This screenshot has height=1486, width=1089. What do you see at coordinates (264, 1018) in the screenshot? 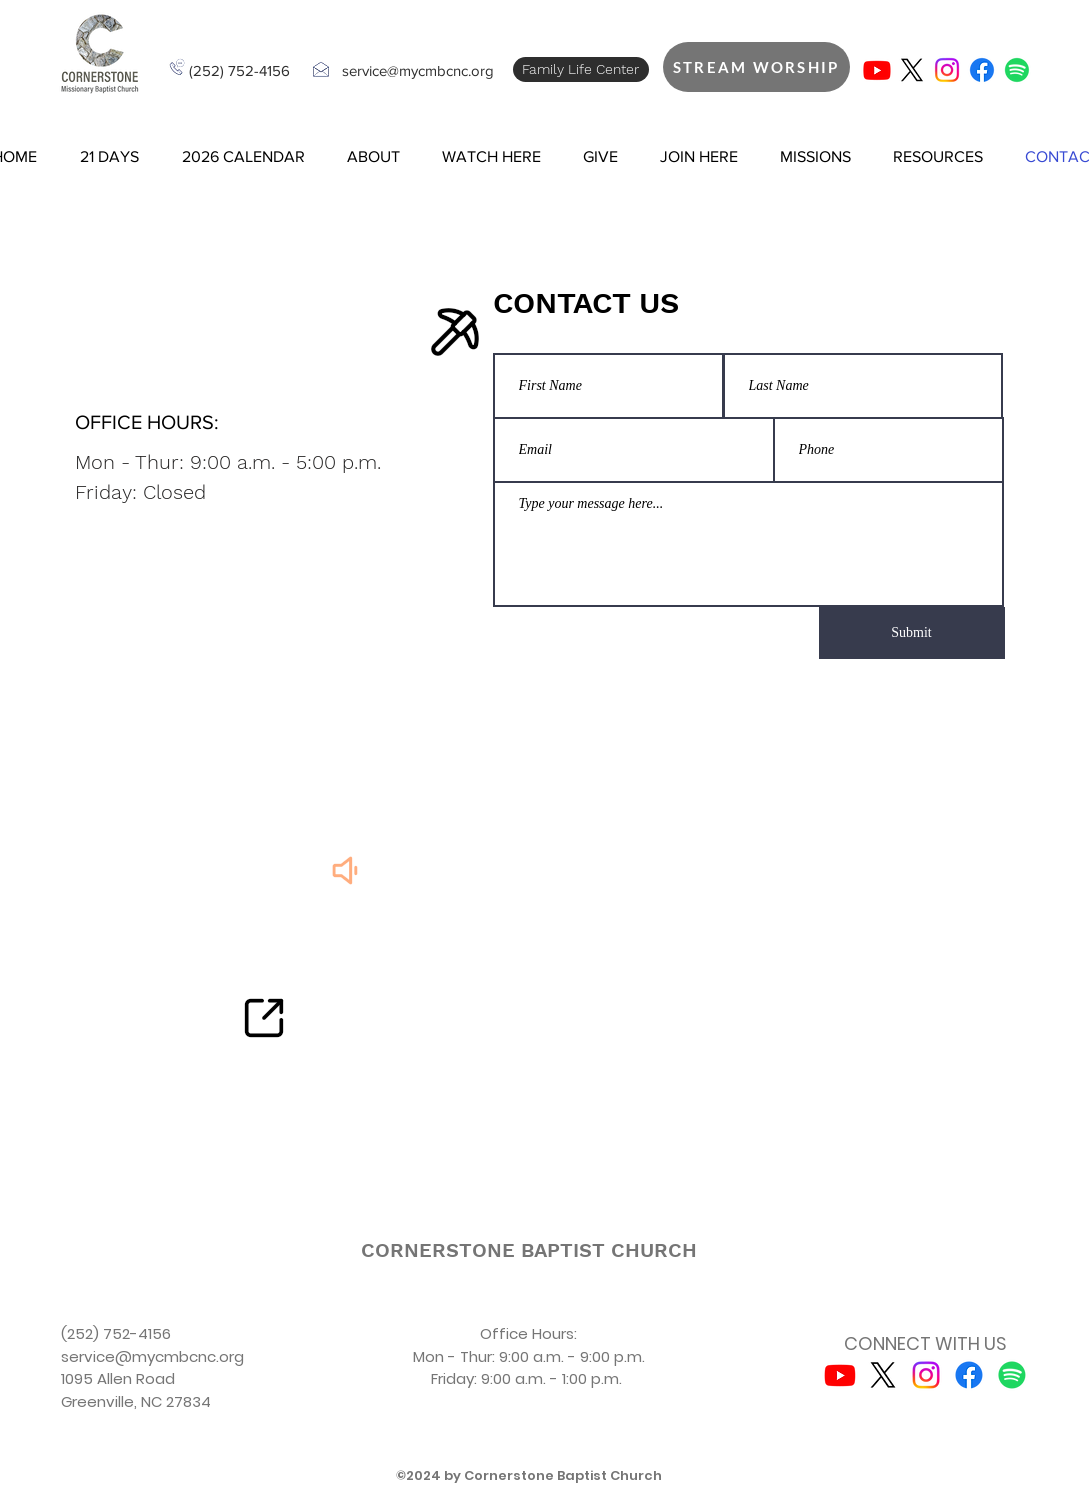
I see `open link in a new window or tab` at bounding box center [264, 1018].